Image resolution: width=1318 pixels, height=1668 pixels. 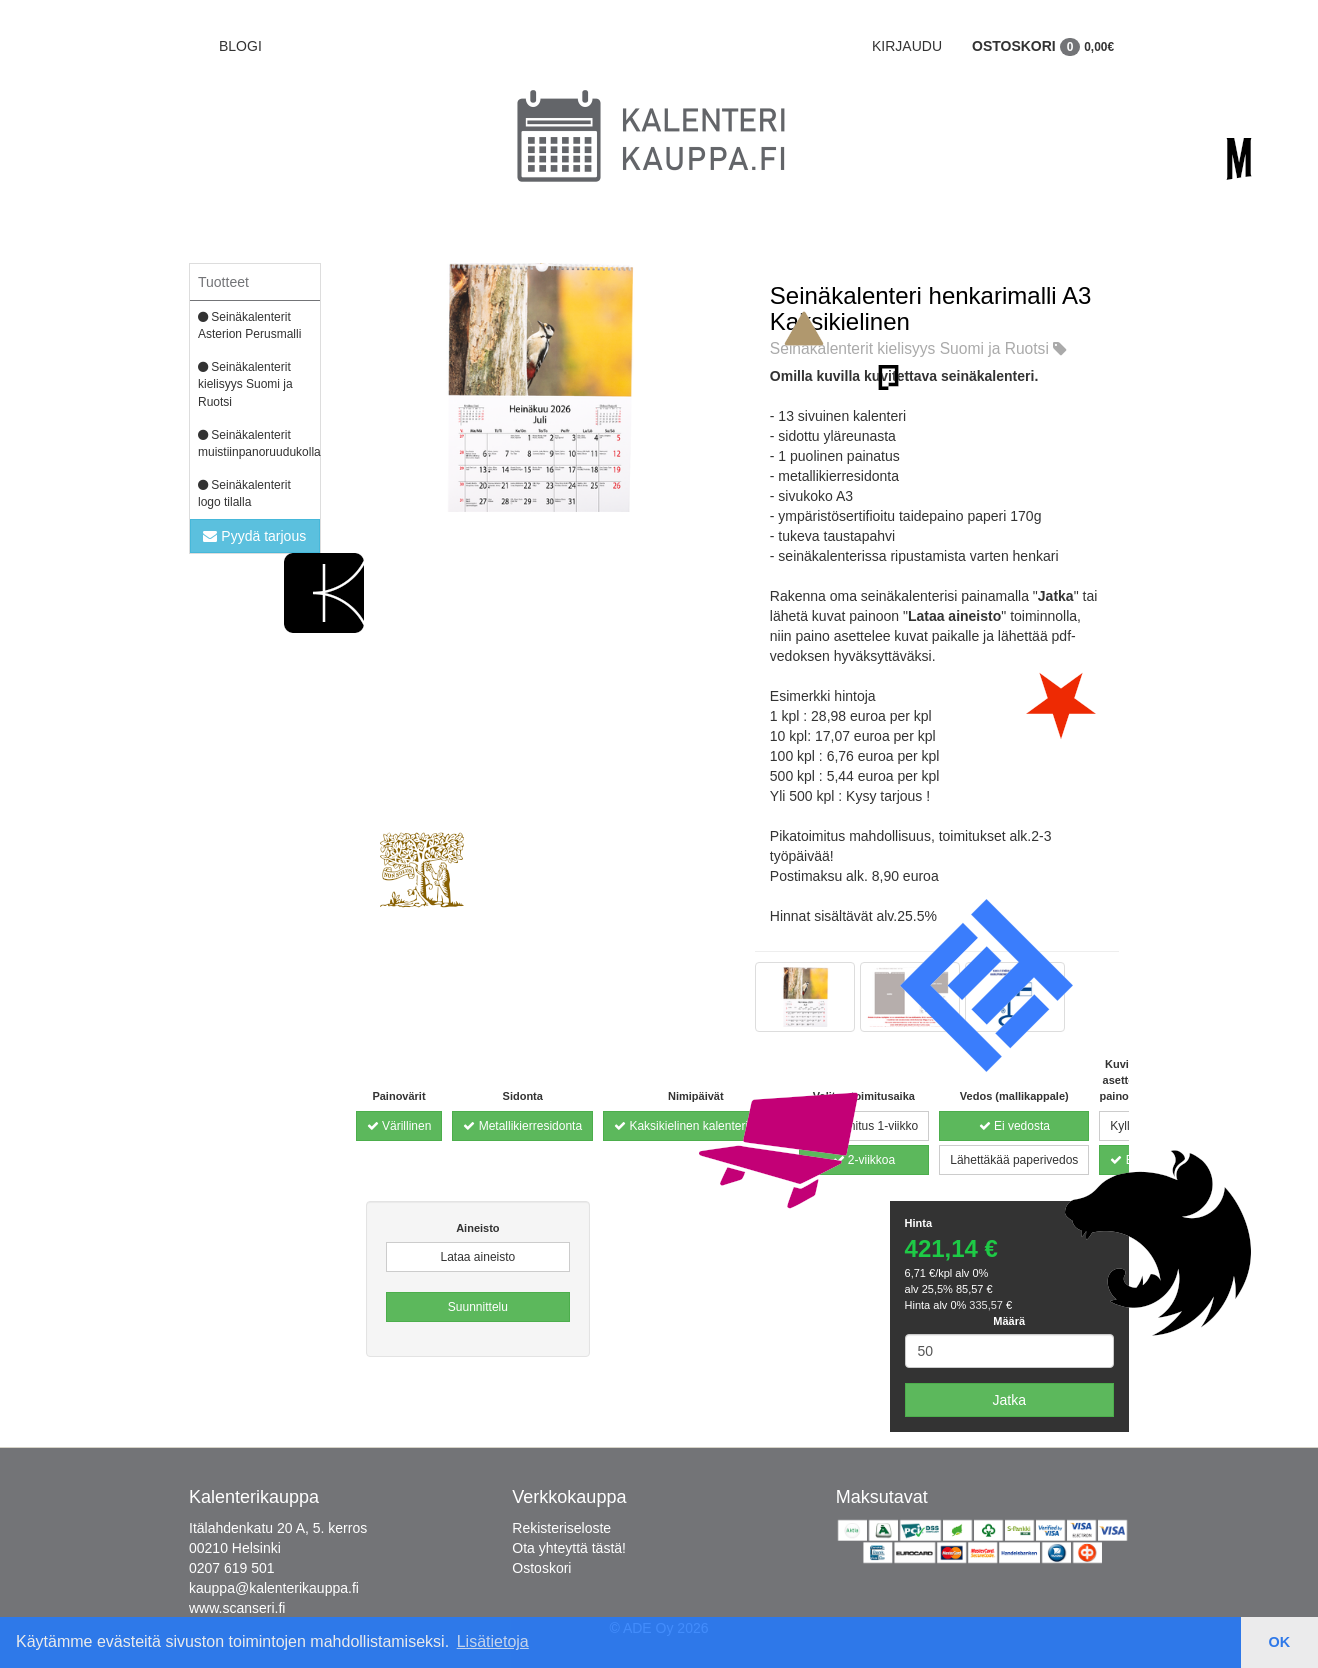 What do you see at coordinates (986, 985) in the screenshot?
I see `litiengine game engine logo` at bounding box center [986, 985].